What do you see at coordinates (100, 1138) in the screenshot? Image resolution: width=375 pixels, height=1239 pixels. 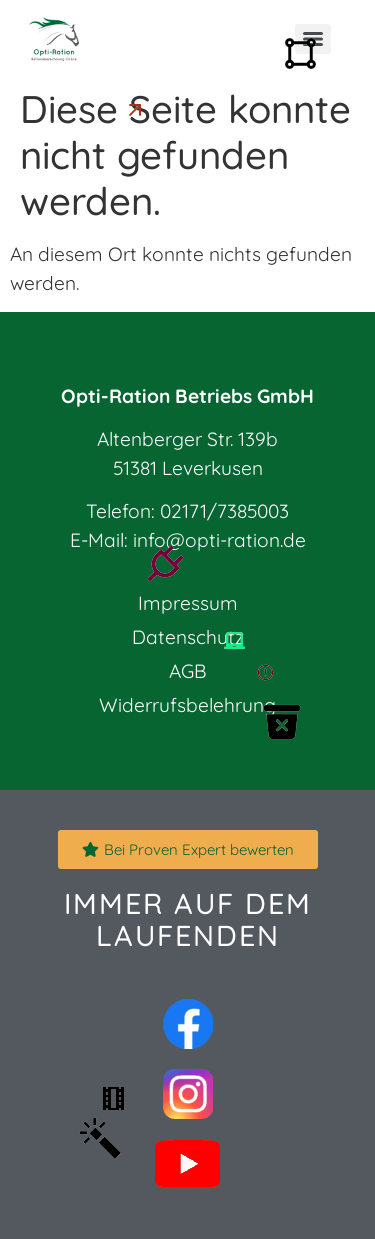 I see `apply auto-enhance or magic adjustments` at bounding box center [100, 1138].